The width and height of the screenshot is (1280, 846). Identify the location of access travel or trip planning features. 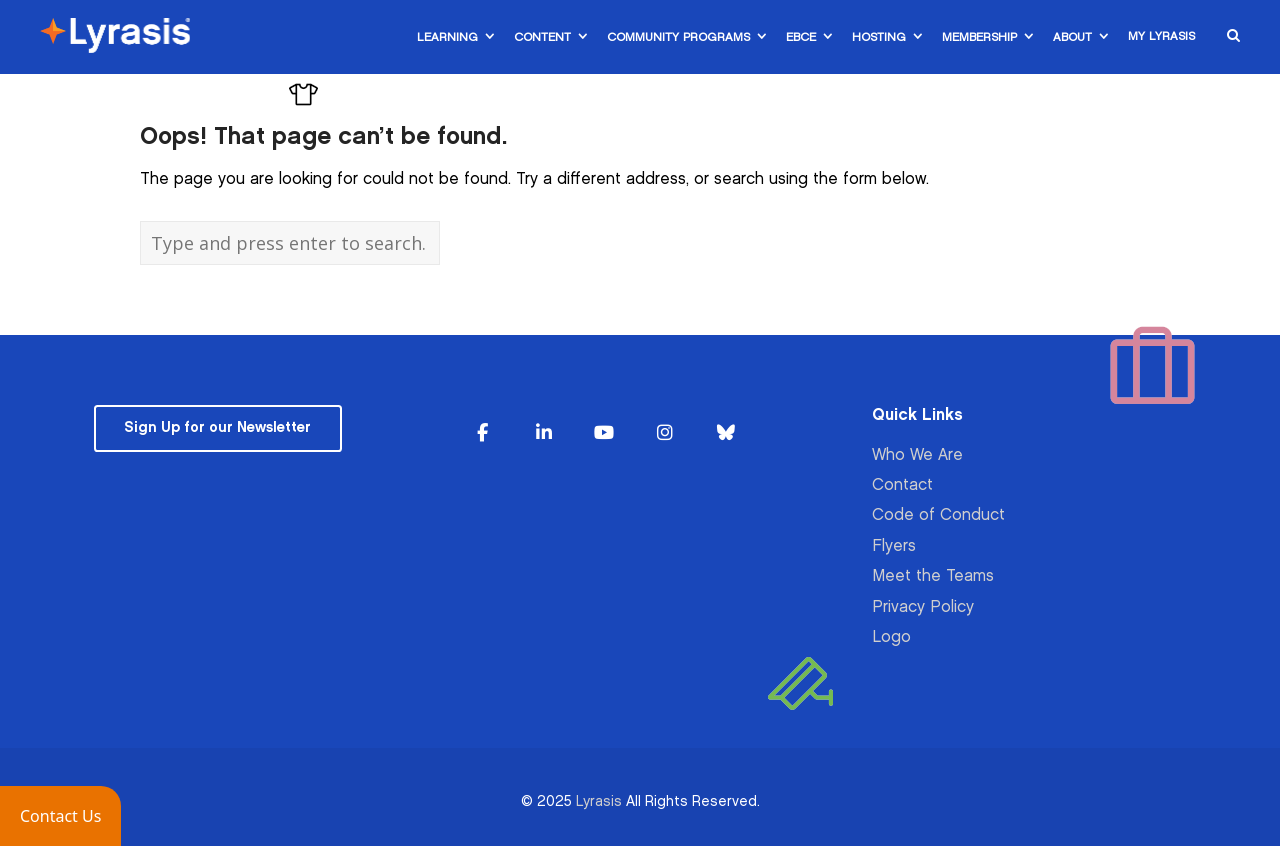
(1152, 368).